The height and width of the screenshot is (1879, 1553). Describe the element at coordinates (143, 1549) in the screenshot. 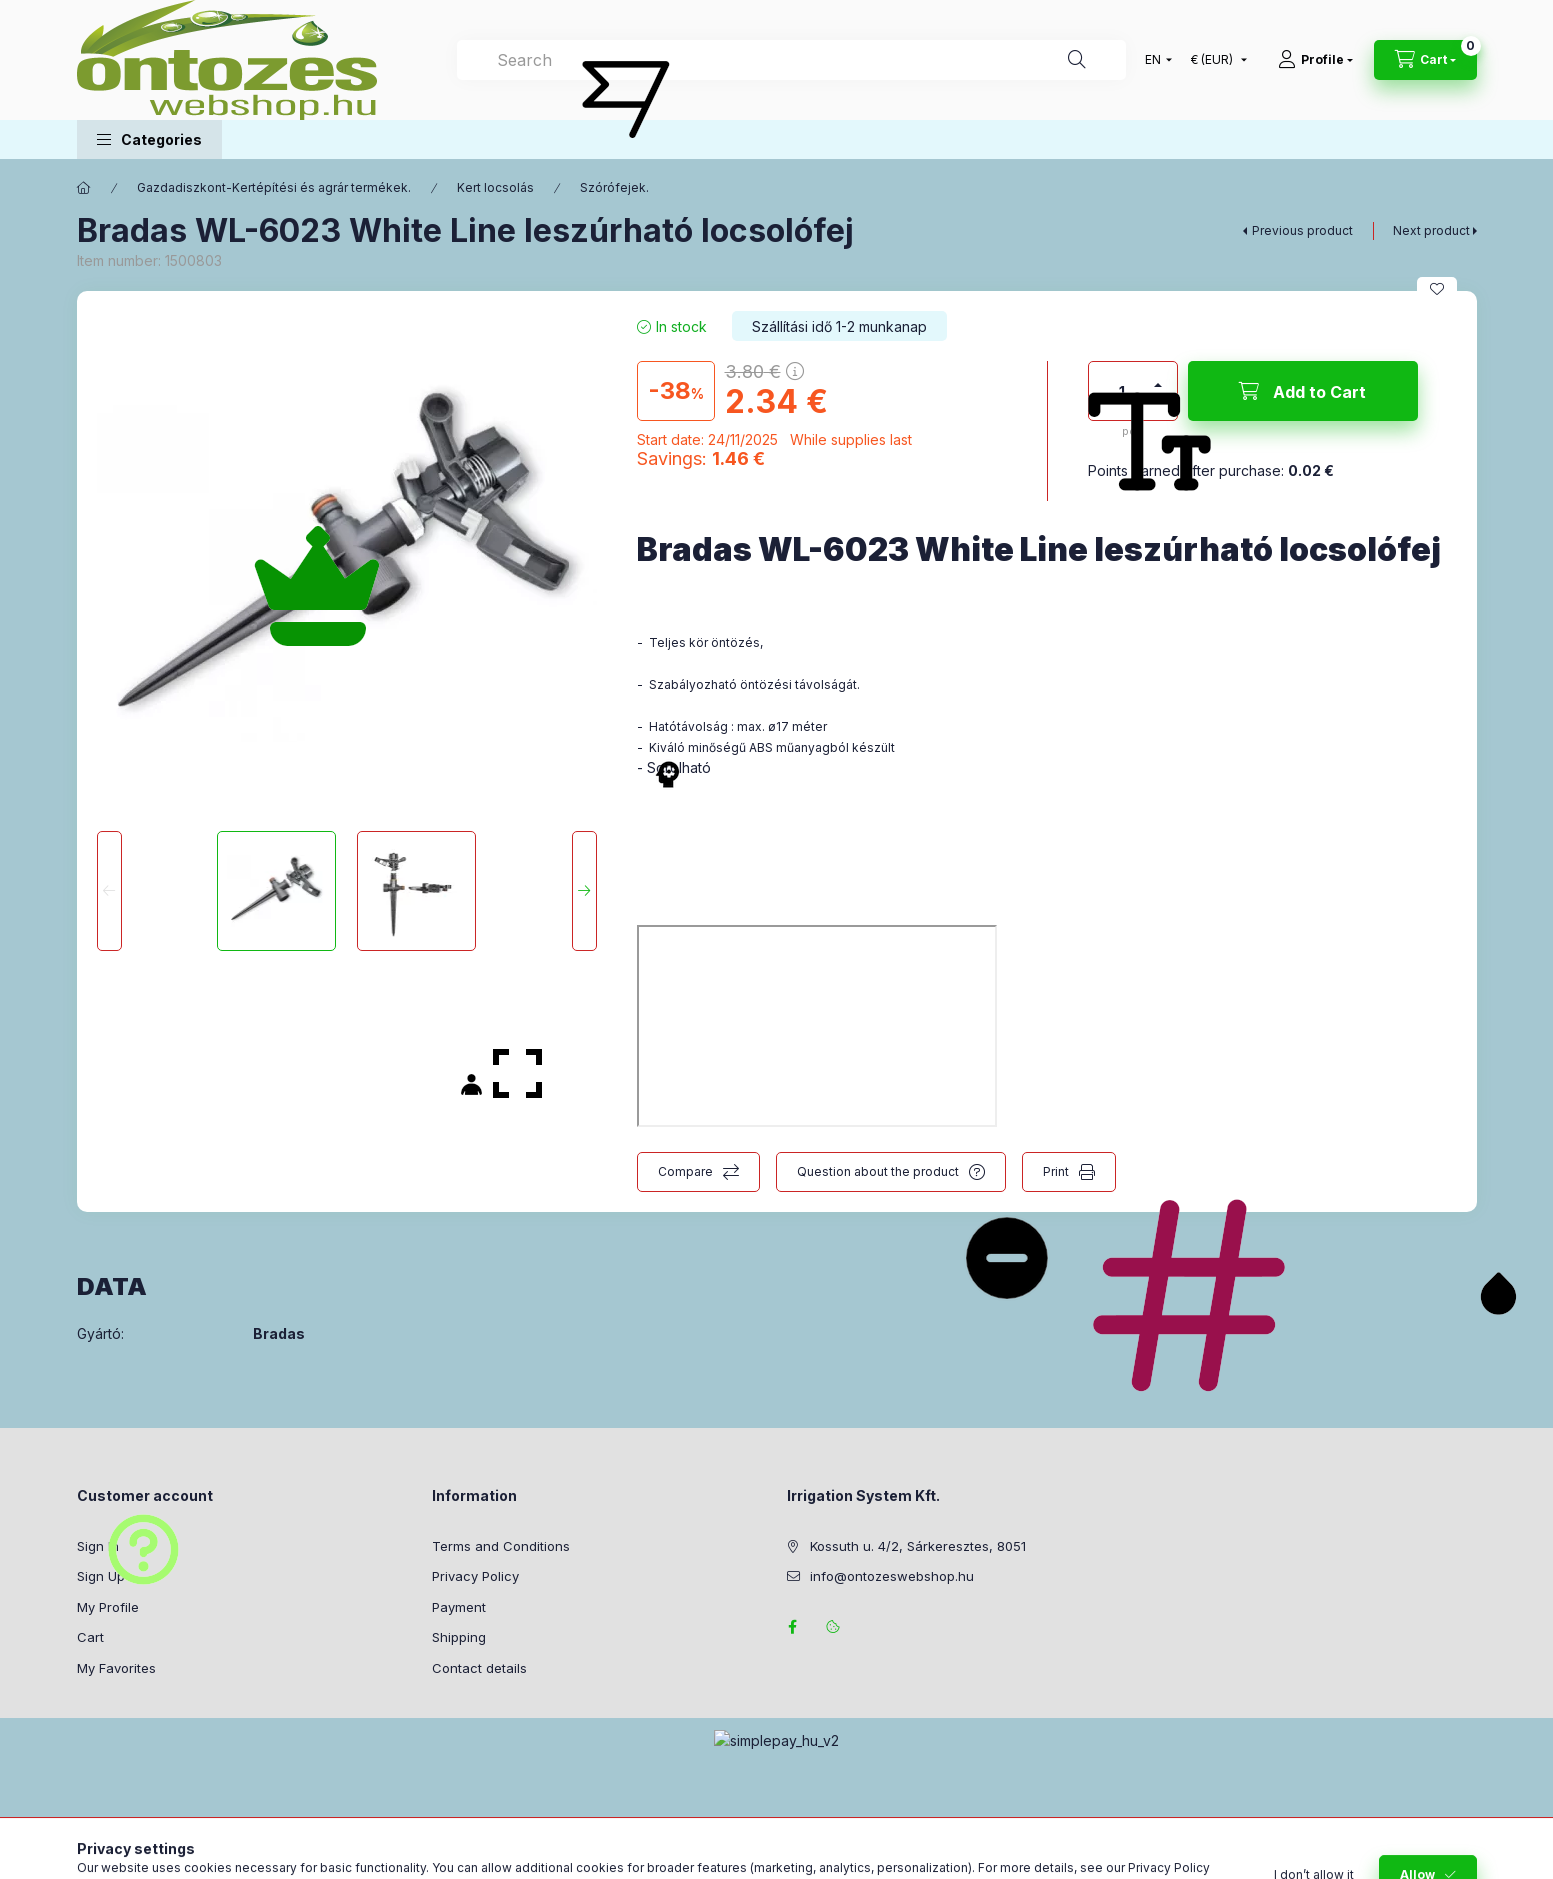

I see `access help or FAQ section` at that location.